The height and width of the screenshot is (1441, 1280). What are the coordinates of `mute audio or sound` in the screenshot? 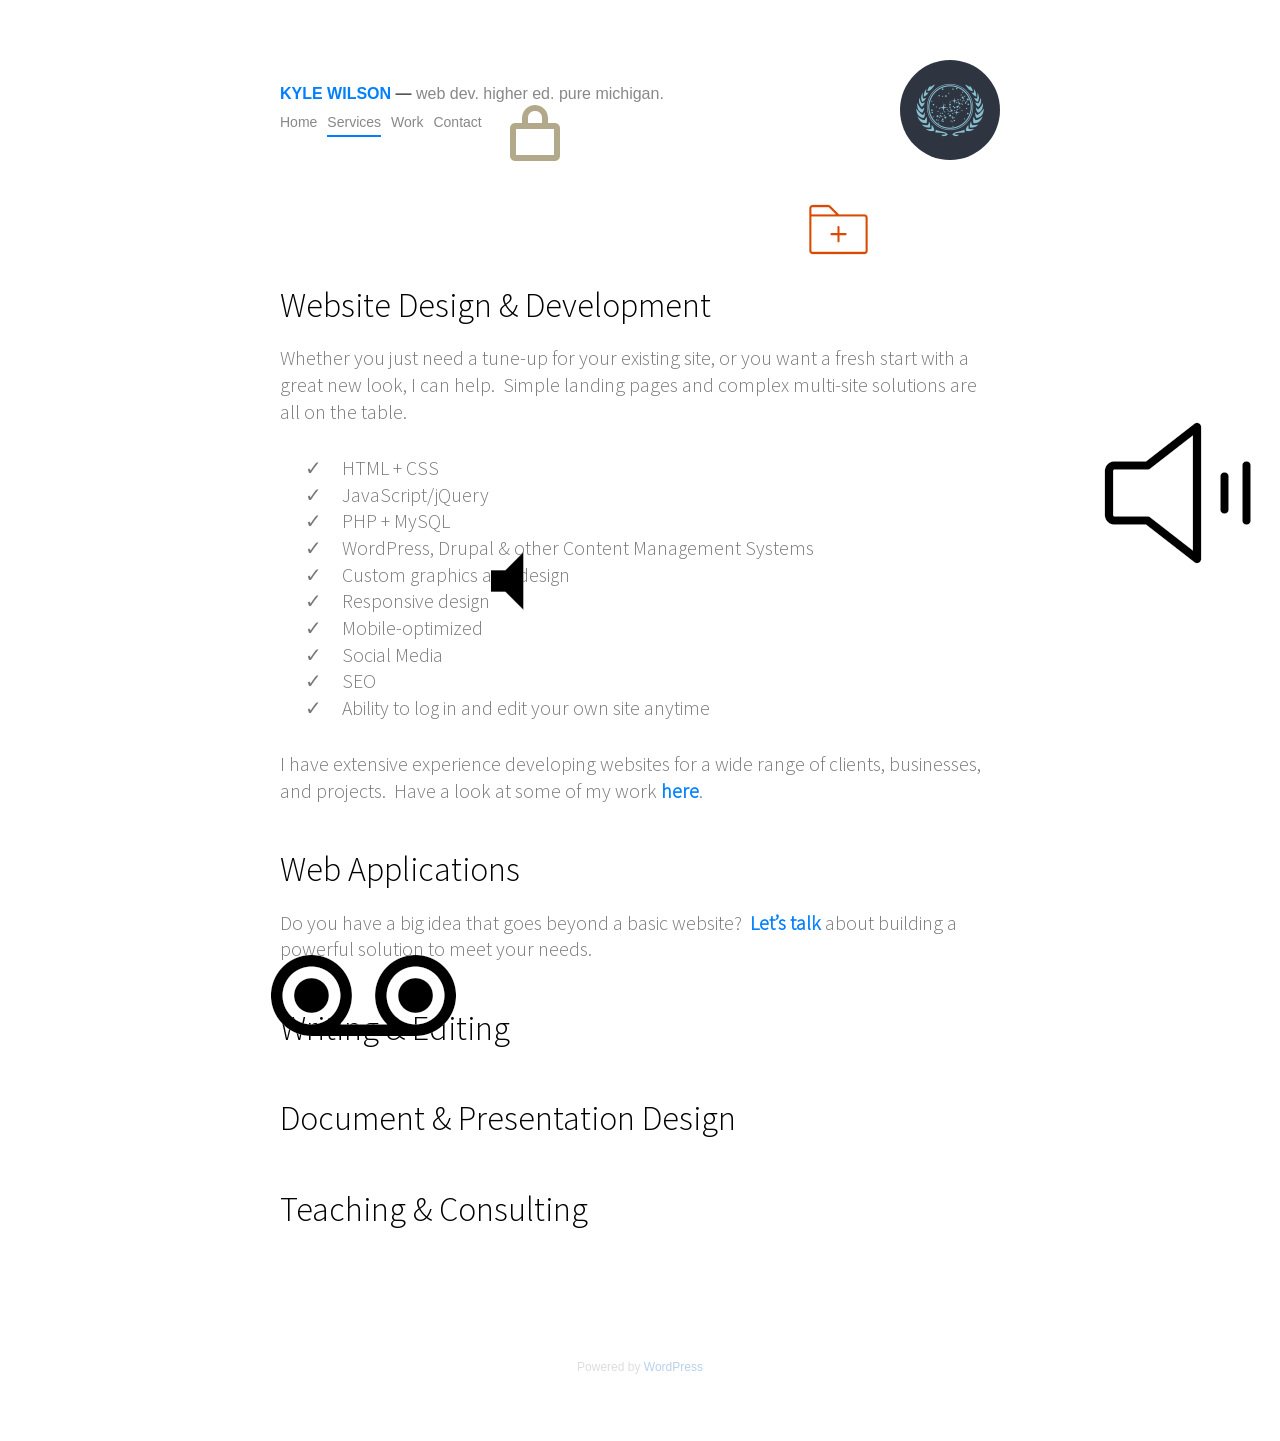 It's located at (509, 581).